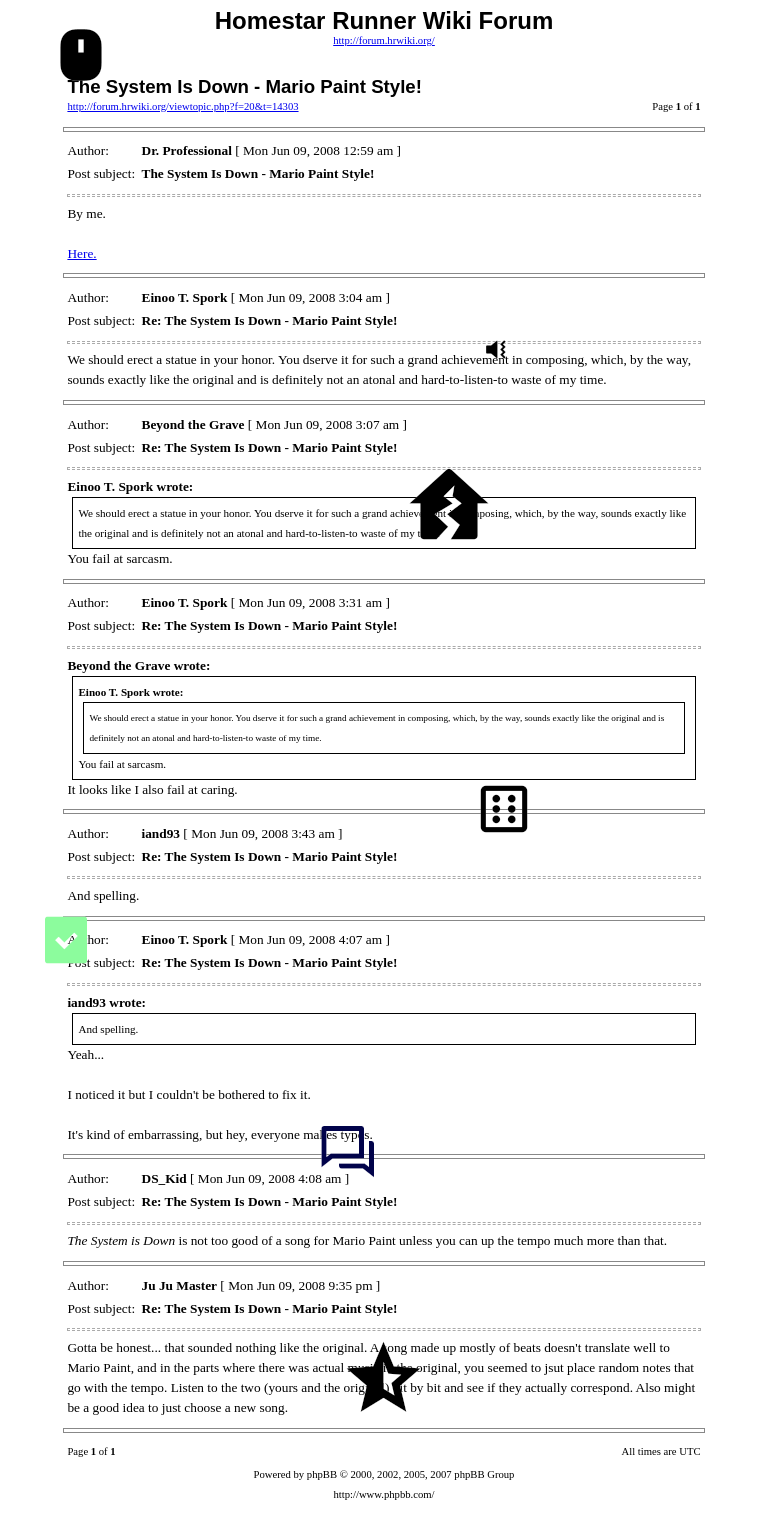 This screenshot has height=1516, width=768. Describe the element at coordinates (66, 940) in the screenshot. I see `mark task as complete` at that location.